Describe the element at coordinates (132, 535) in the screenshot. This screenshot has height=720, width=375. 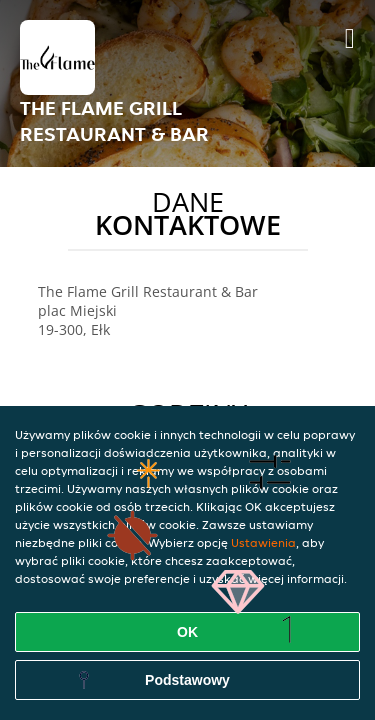
I see `location services disabled` at that location.